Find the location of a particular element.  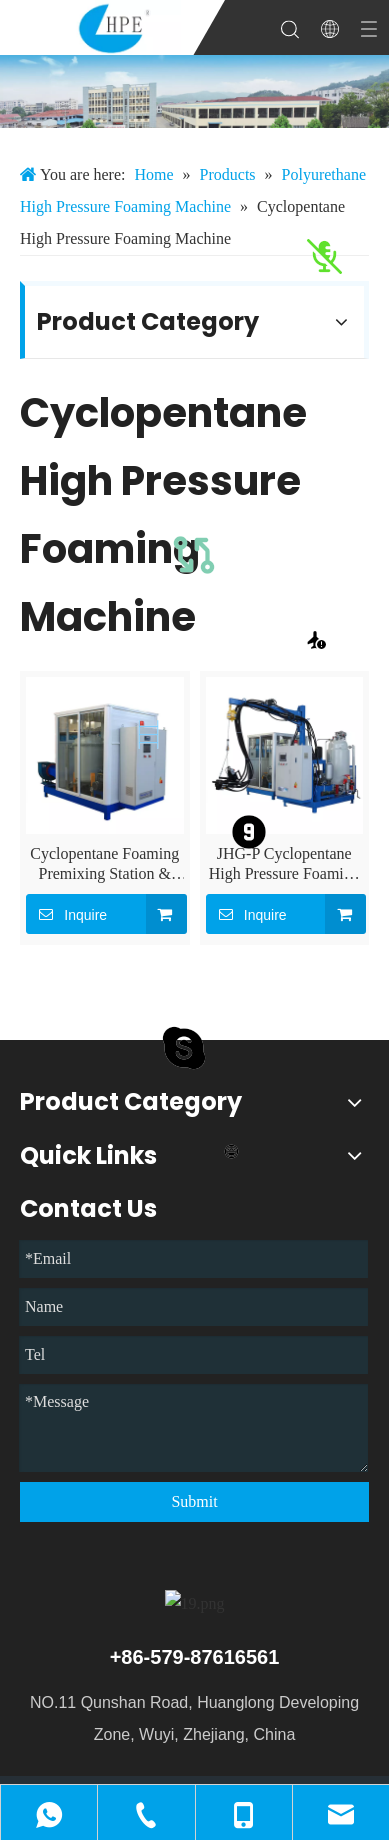

mute your microphone is located at coordinates (324, 256).